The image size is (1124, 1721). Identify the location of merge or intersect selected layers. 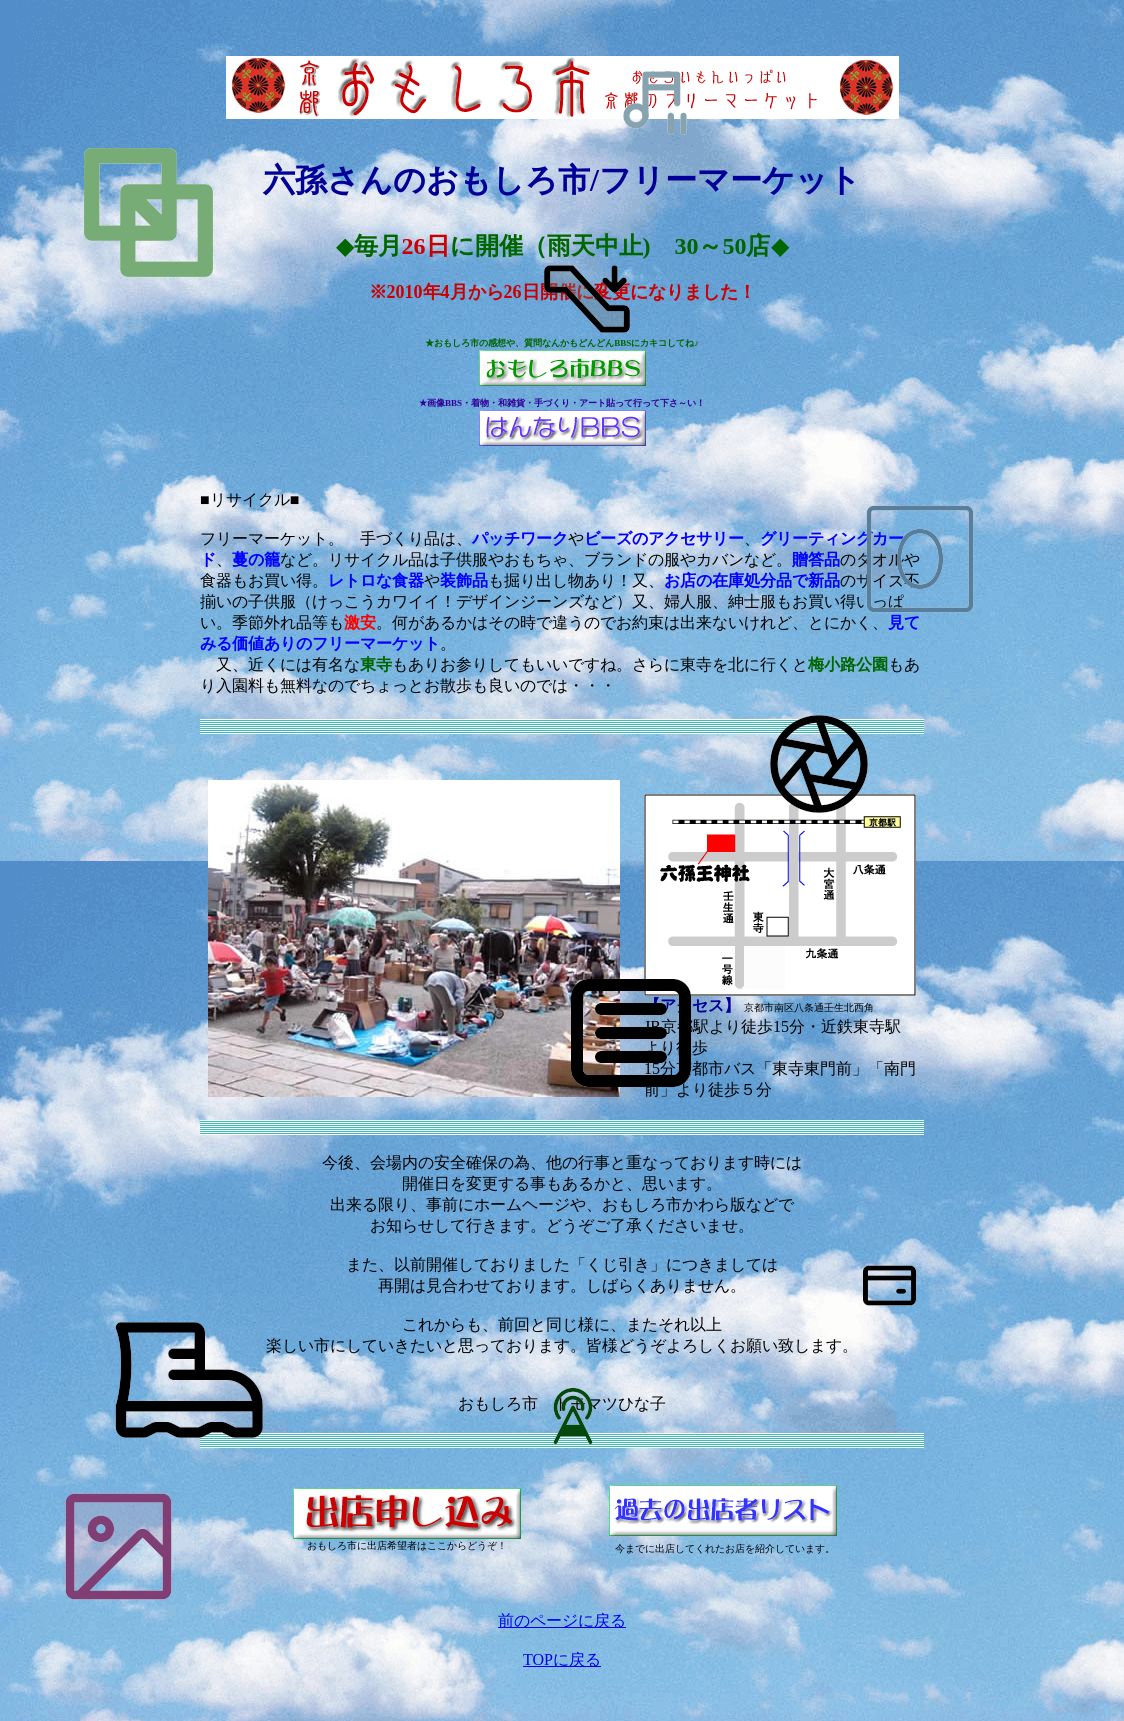
(148, 212).